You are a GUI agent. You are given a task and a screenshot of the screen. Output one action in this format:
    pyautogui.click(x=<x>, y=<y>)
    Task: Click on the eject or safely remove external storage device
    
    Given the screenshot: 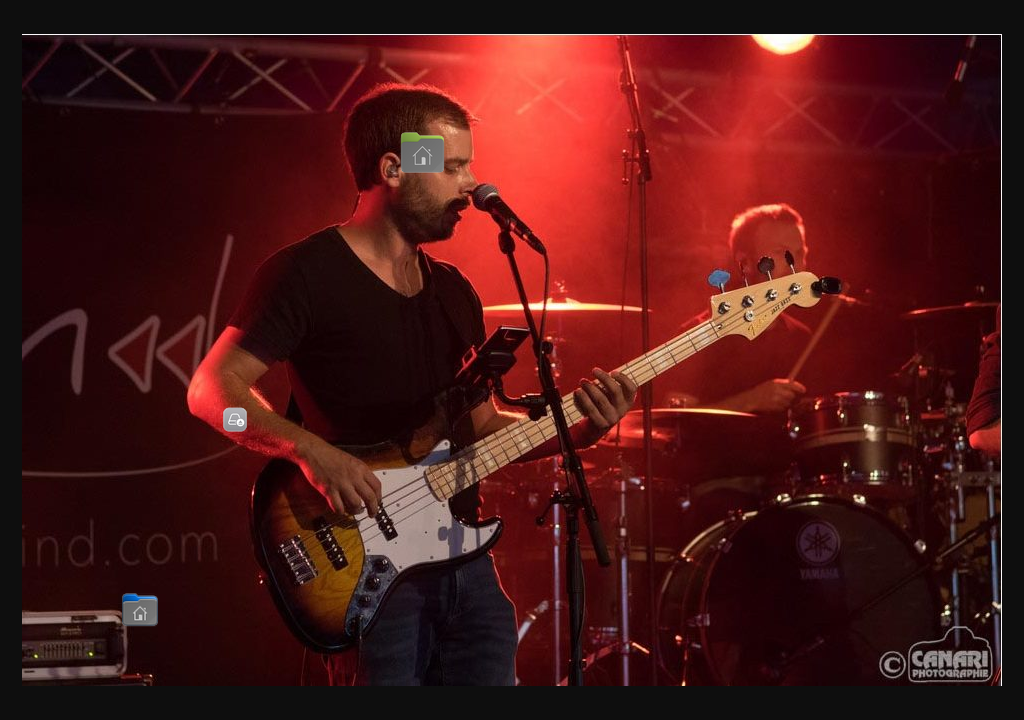 What is the action you would take?
    pyautogui.click(x=235, y=420)
    